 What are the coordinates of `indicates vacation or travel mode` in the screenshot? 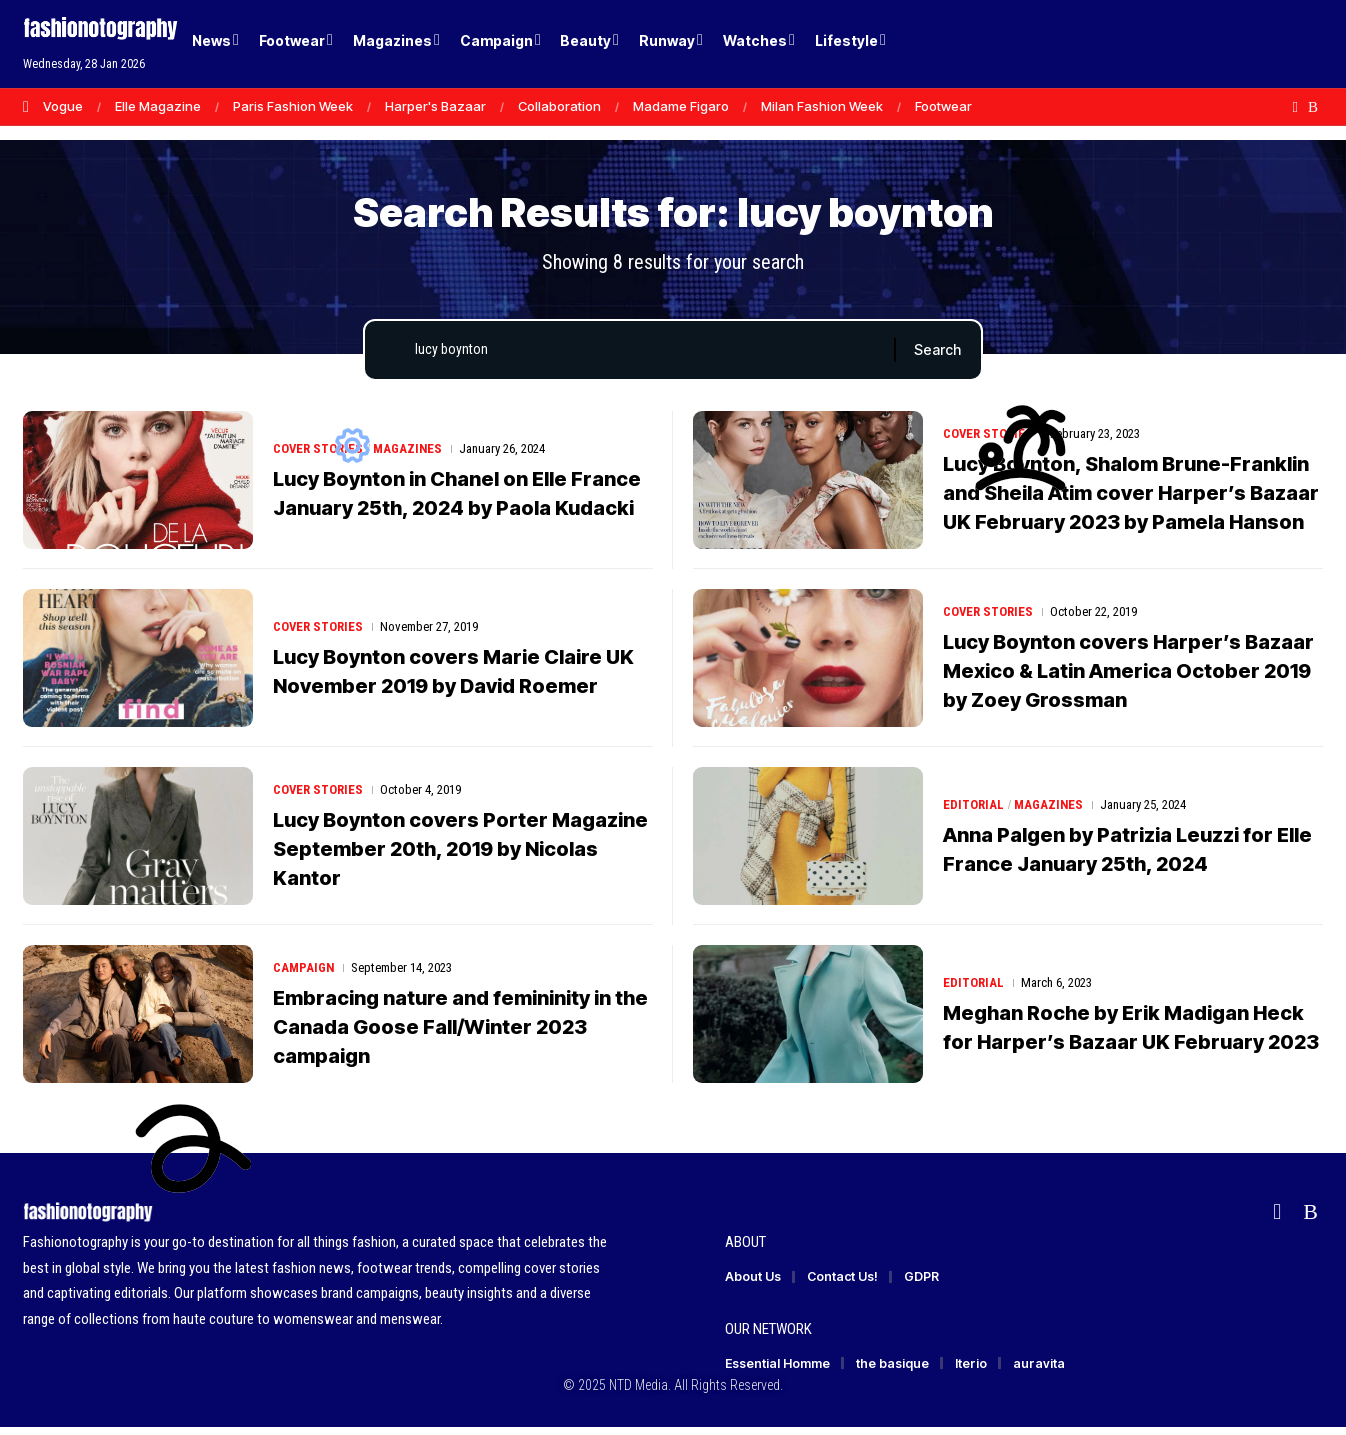 It's located at (1020, 448).